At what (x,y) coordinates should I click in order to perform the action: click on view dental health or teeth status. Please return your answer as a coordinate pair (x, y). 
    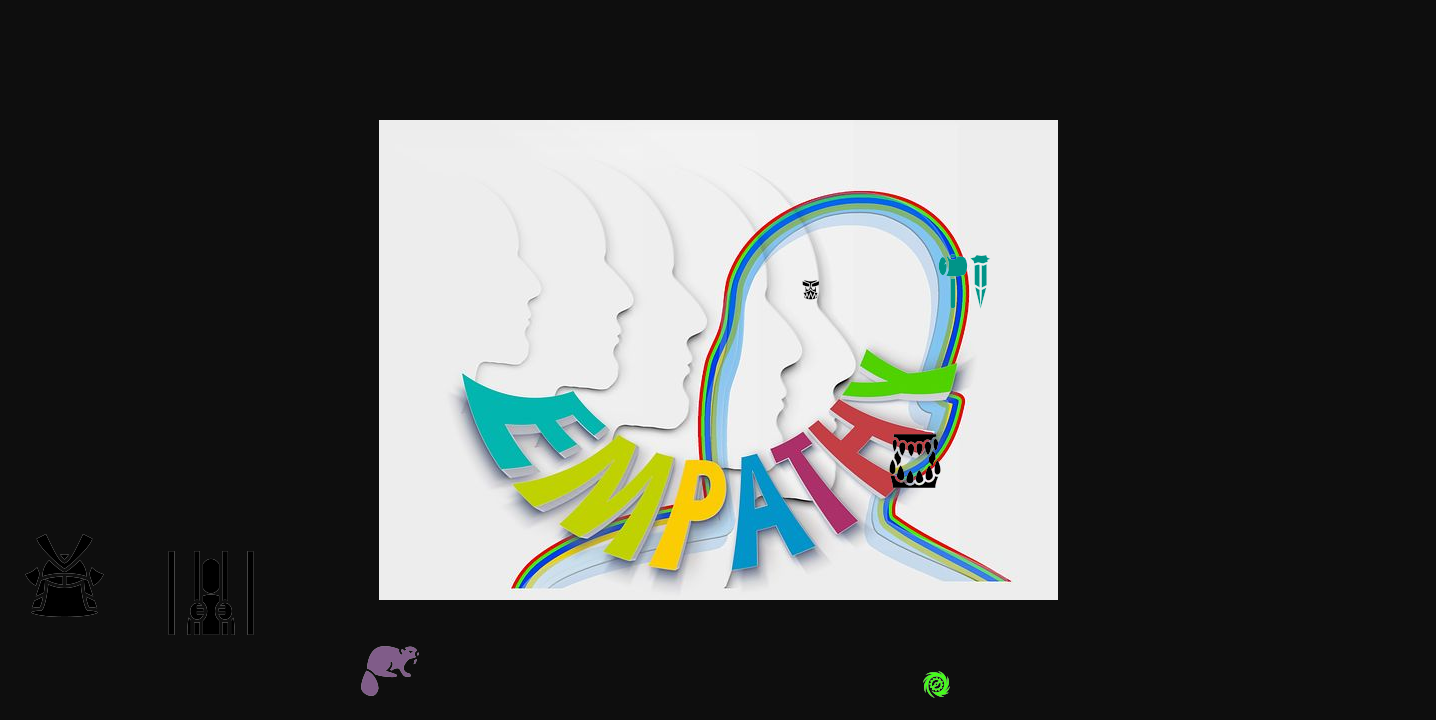
    Looking at the image, I should click on (915, 461).